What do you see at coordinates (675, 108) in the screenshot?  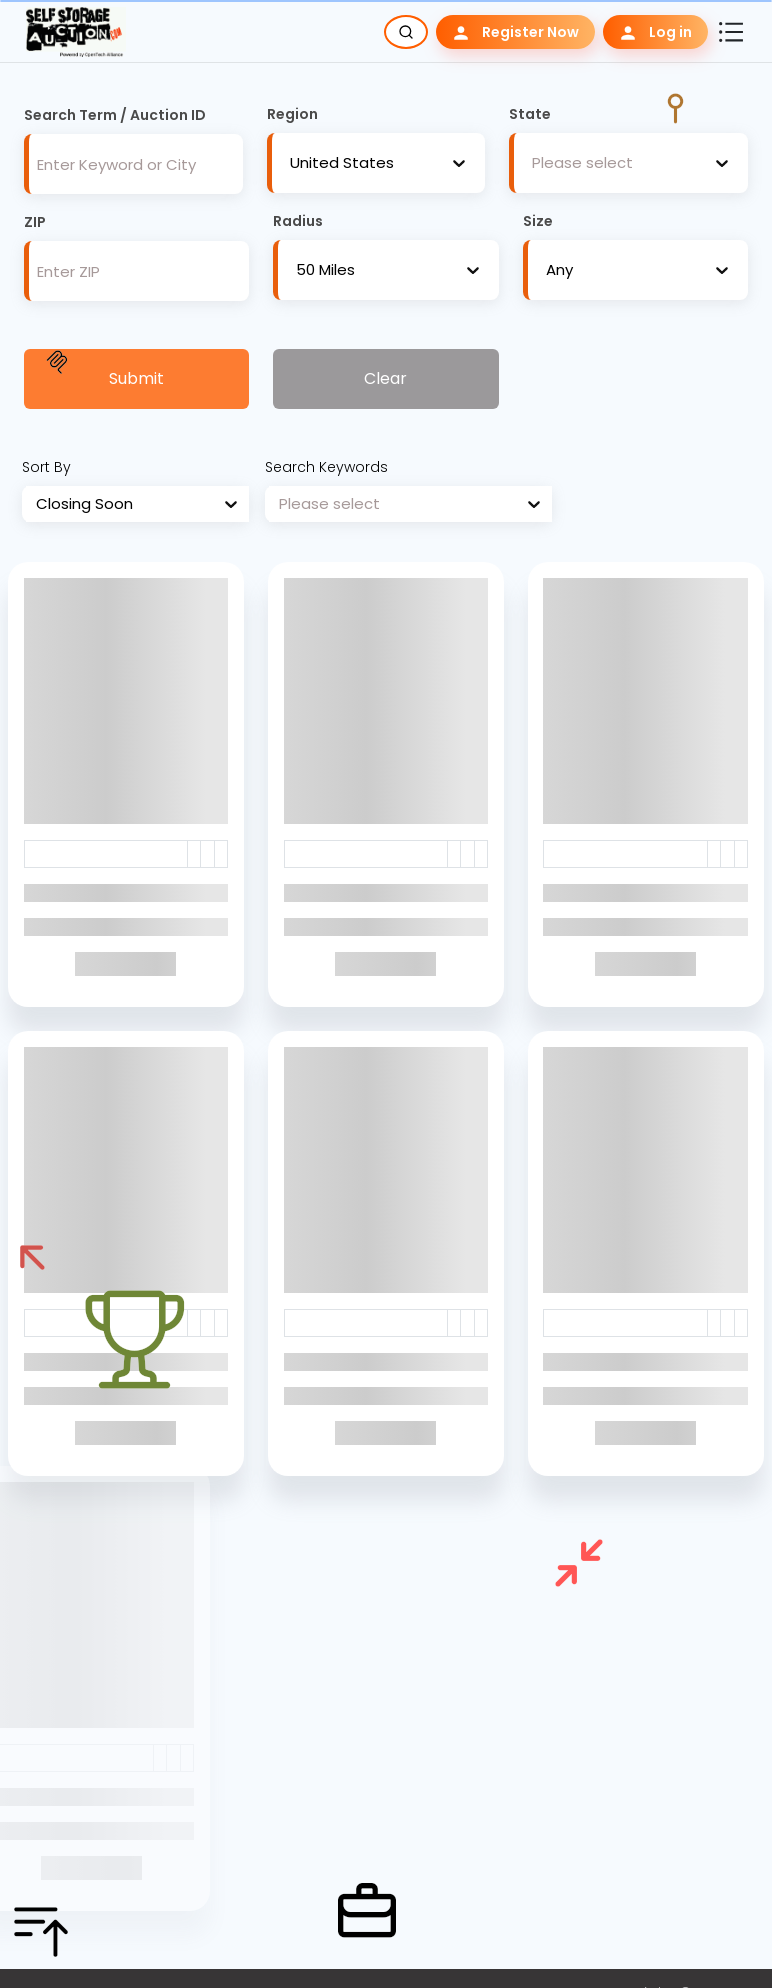 I see `mark a location on the map` at bounding box center [675, 108].